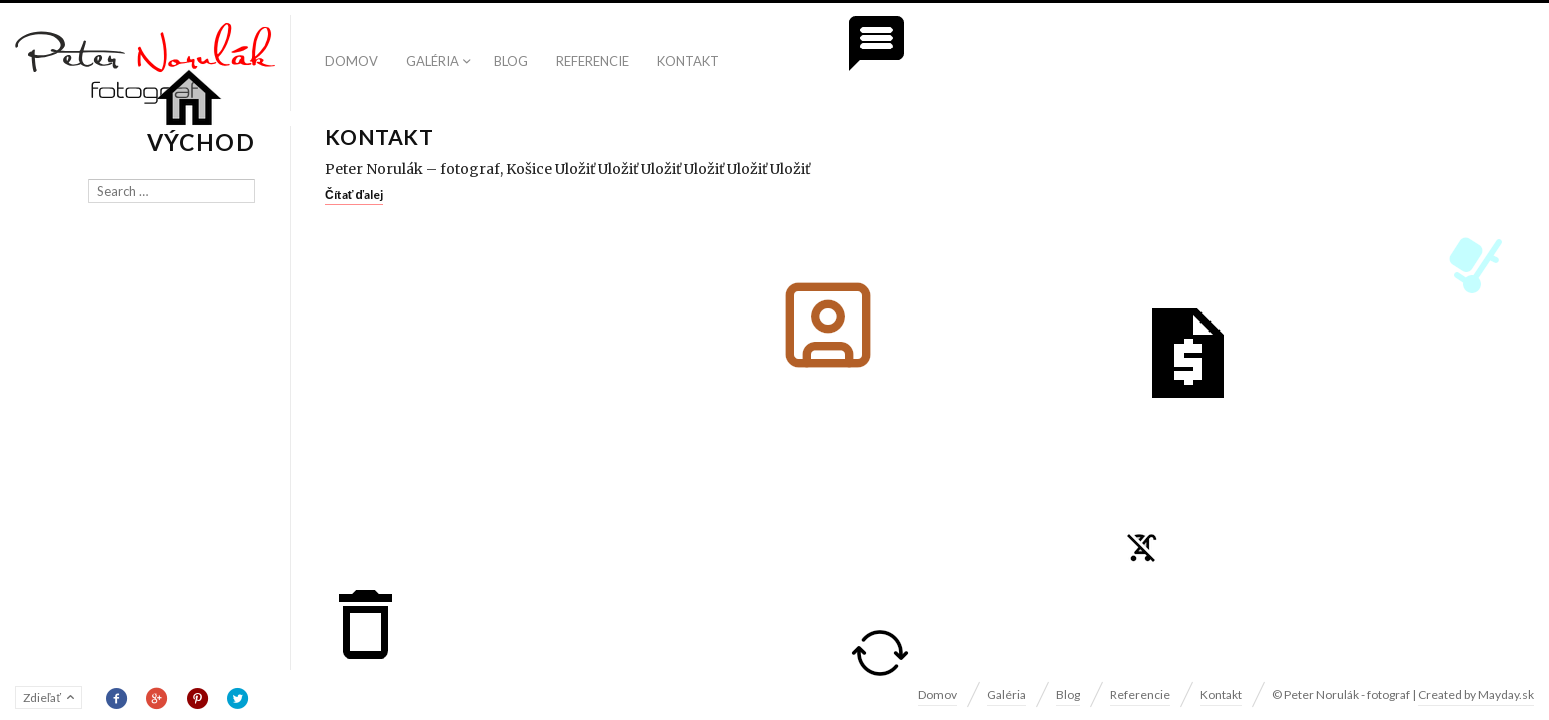  Describe the element at coordinates (189, 99) in the screenshot. I see `navigate to the home screen` at that location.